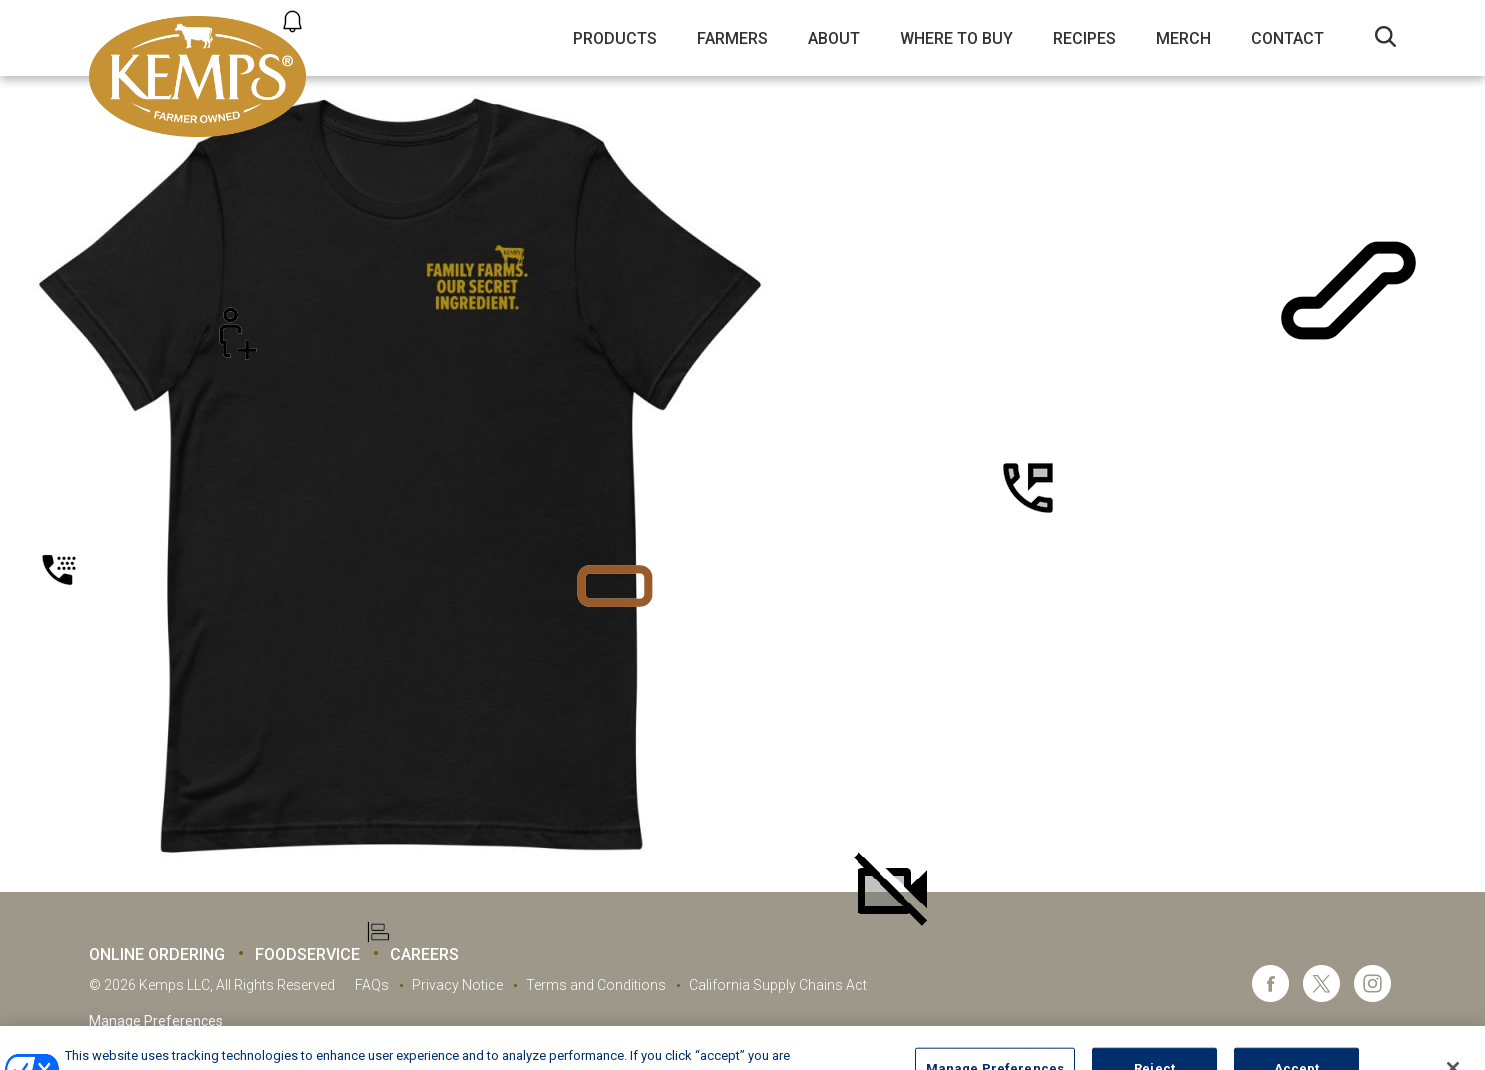  What do you see at coordinates (230, 333) in the screenshot?
I see `add a new user or contact` at bounding box center [230, 333].